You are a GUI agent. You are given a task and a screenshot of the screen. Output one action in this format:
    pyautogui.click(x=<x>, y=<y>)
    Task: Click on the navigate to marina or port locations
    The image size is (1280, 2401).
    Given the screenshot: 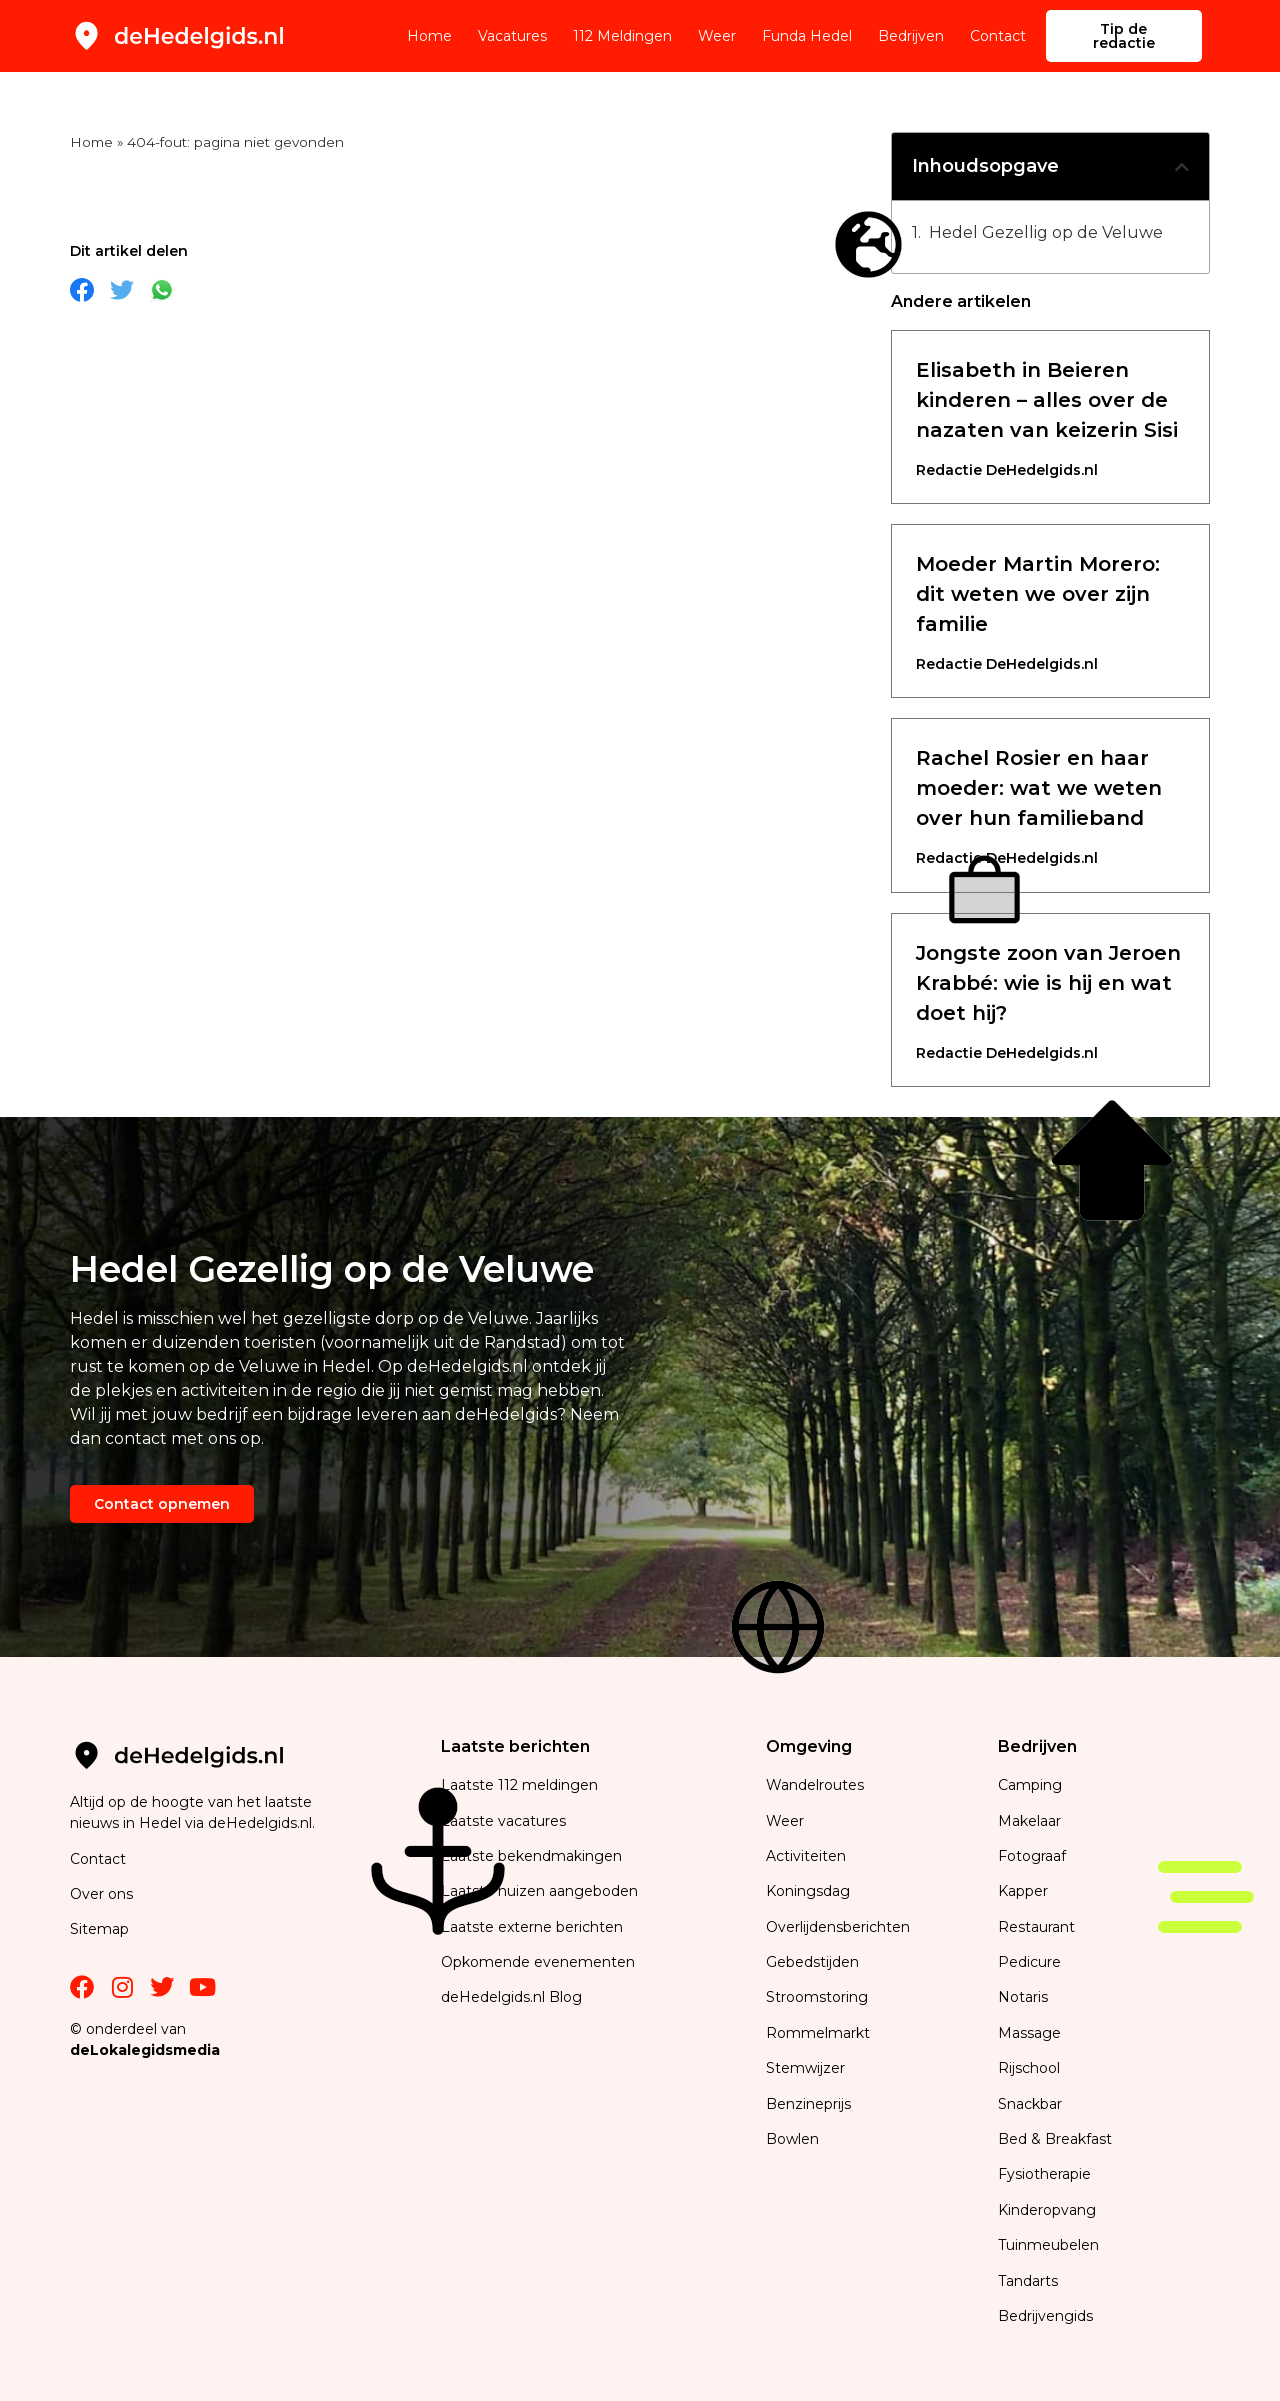 What is the action you would take?
    pyautogui.click(x=438, y=1857)
    